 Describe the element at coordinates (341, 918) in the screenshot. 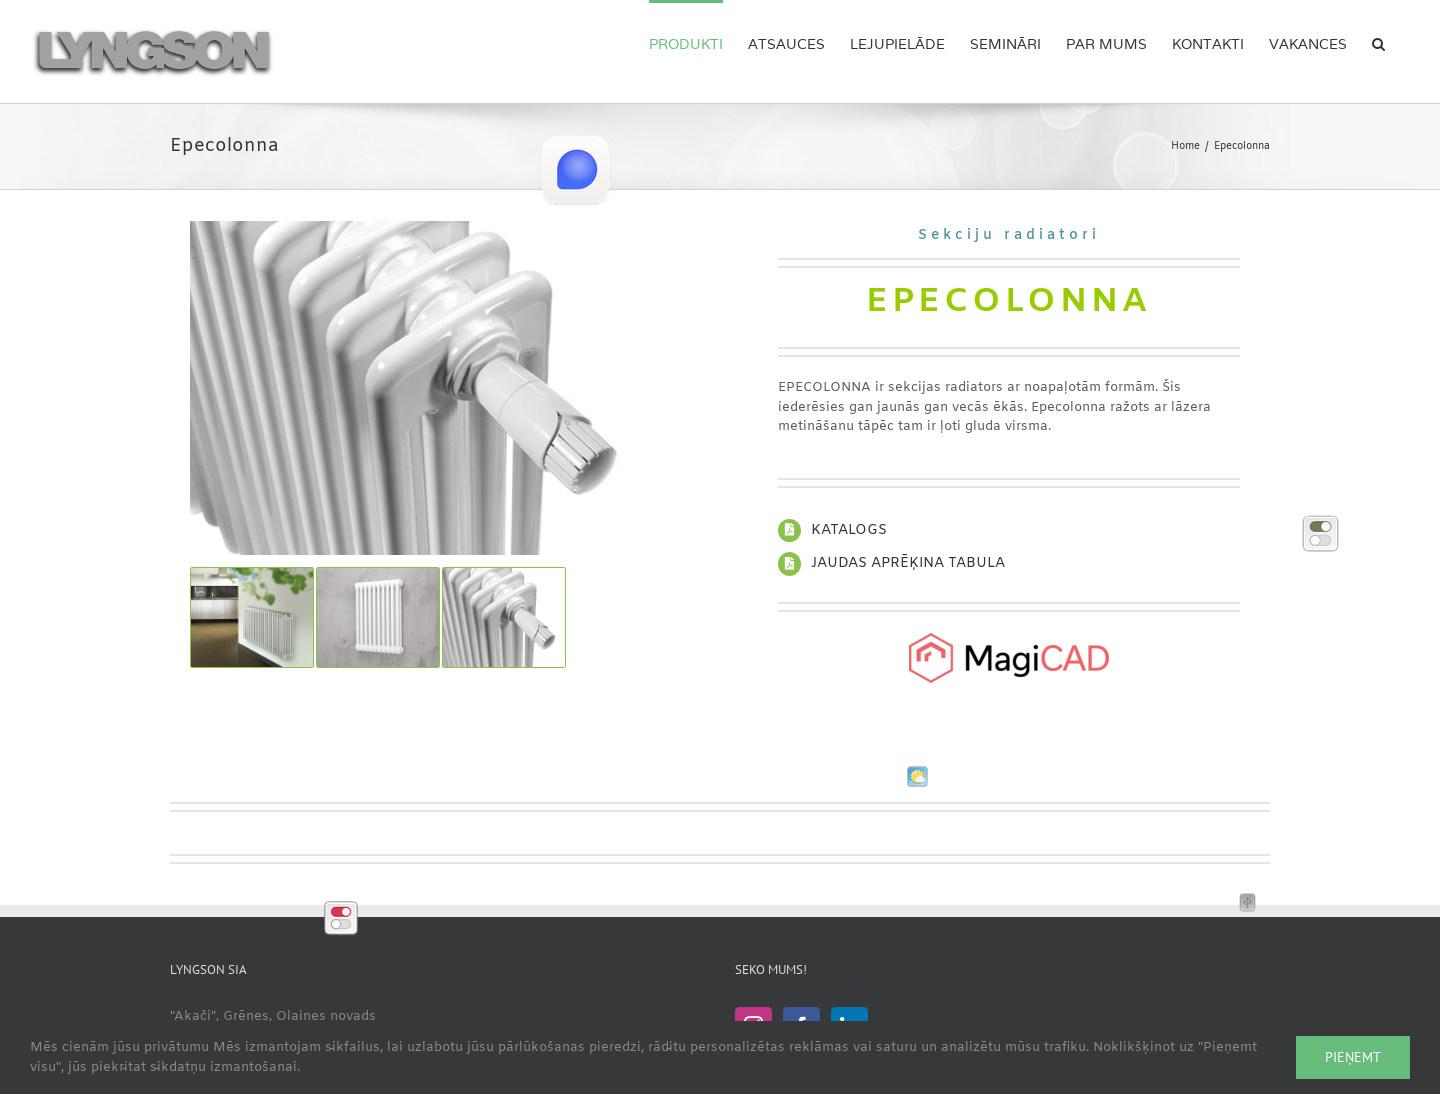

I see `open gnome tweaks to customize system settings` at that location.